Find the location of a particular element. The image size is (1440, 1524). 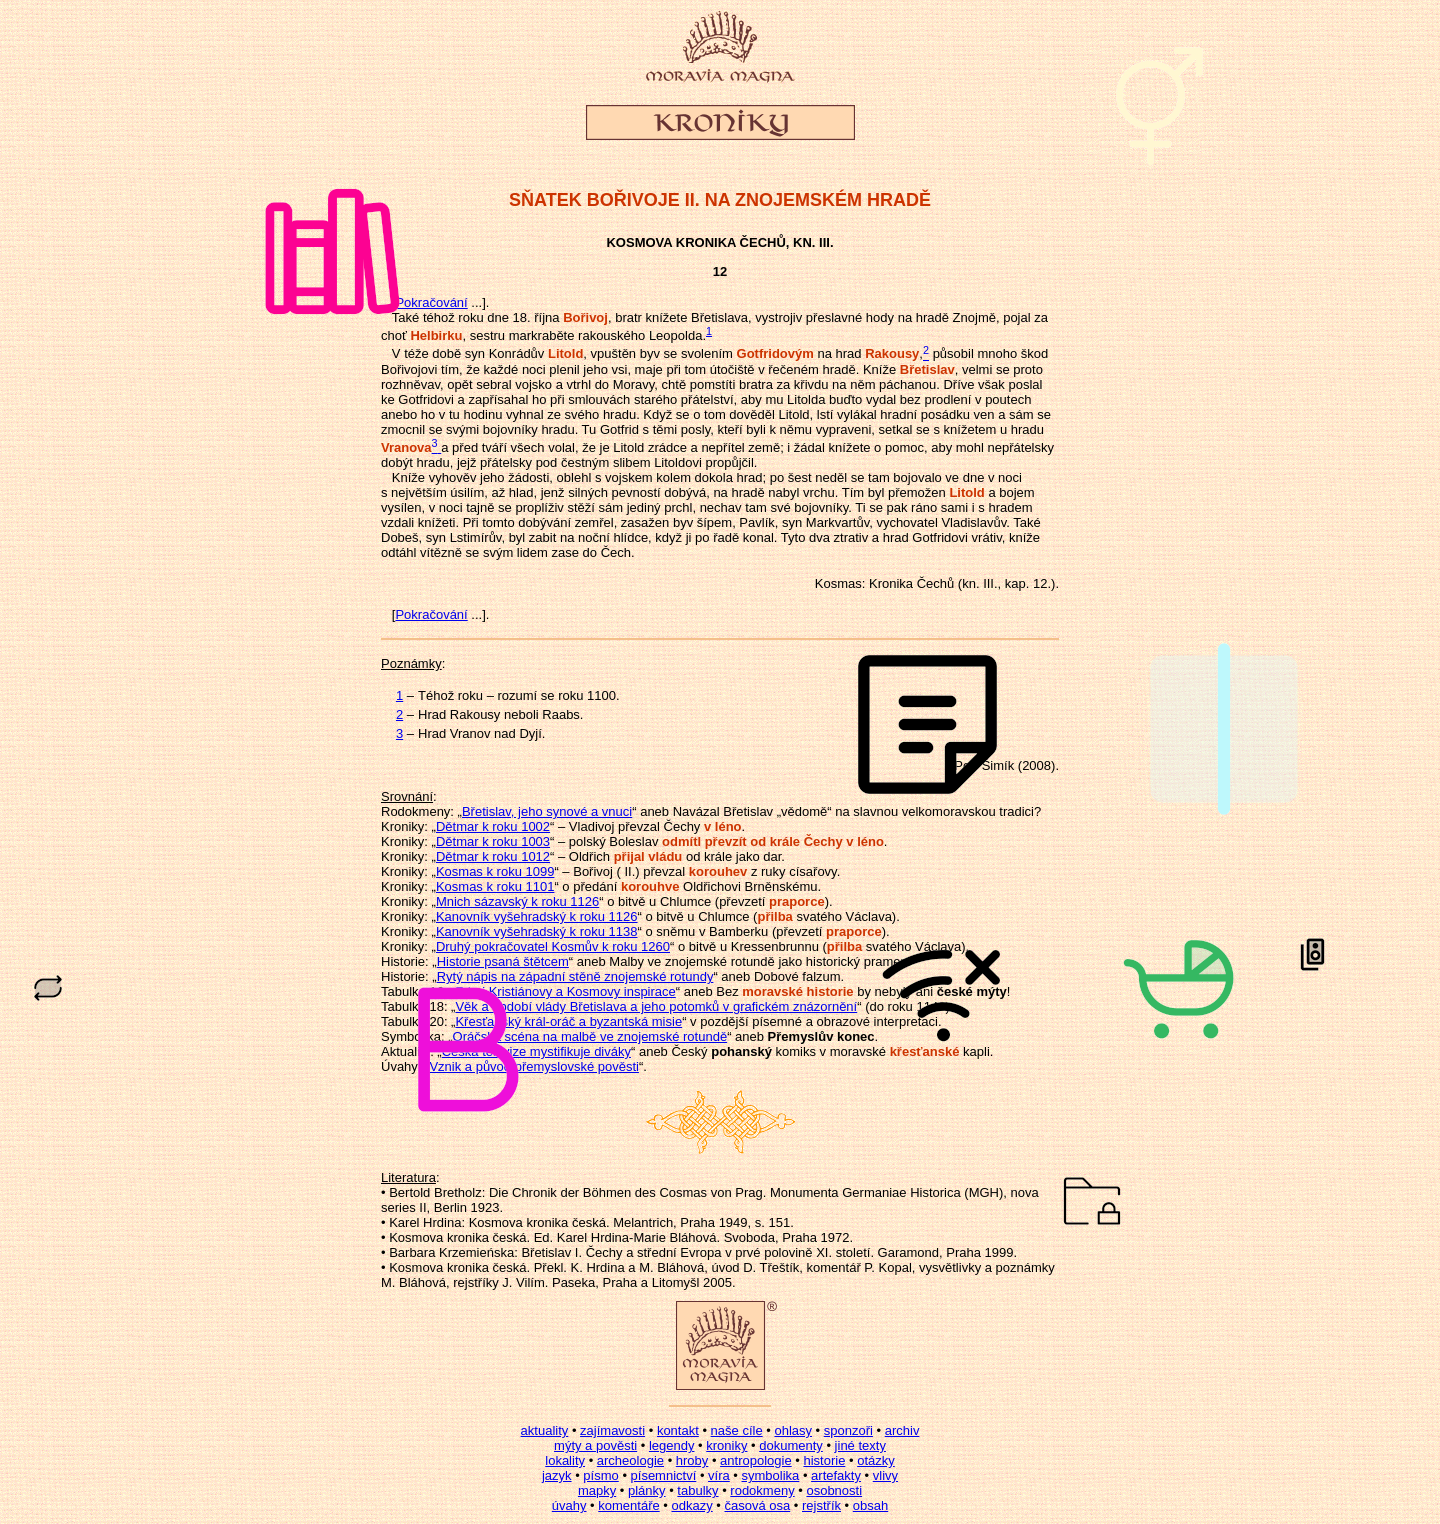

access your library or collection is located at coordinates (332, 251).